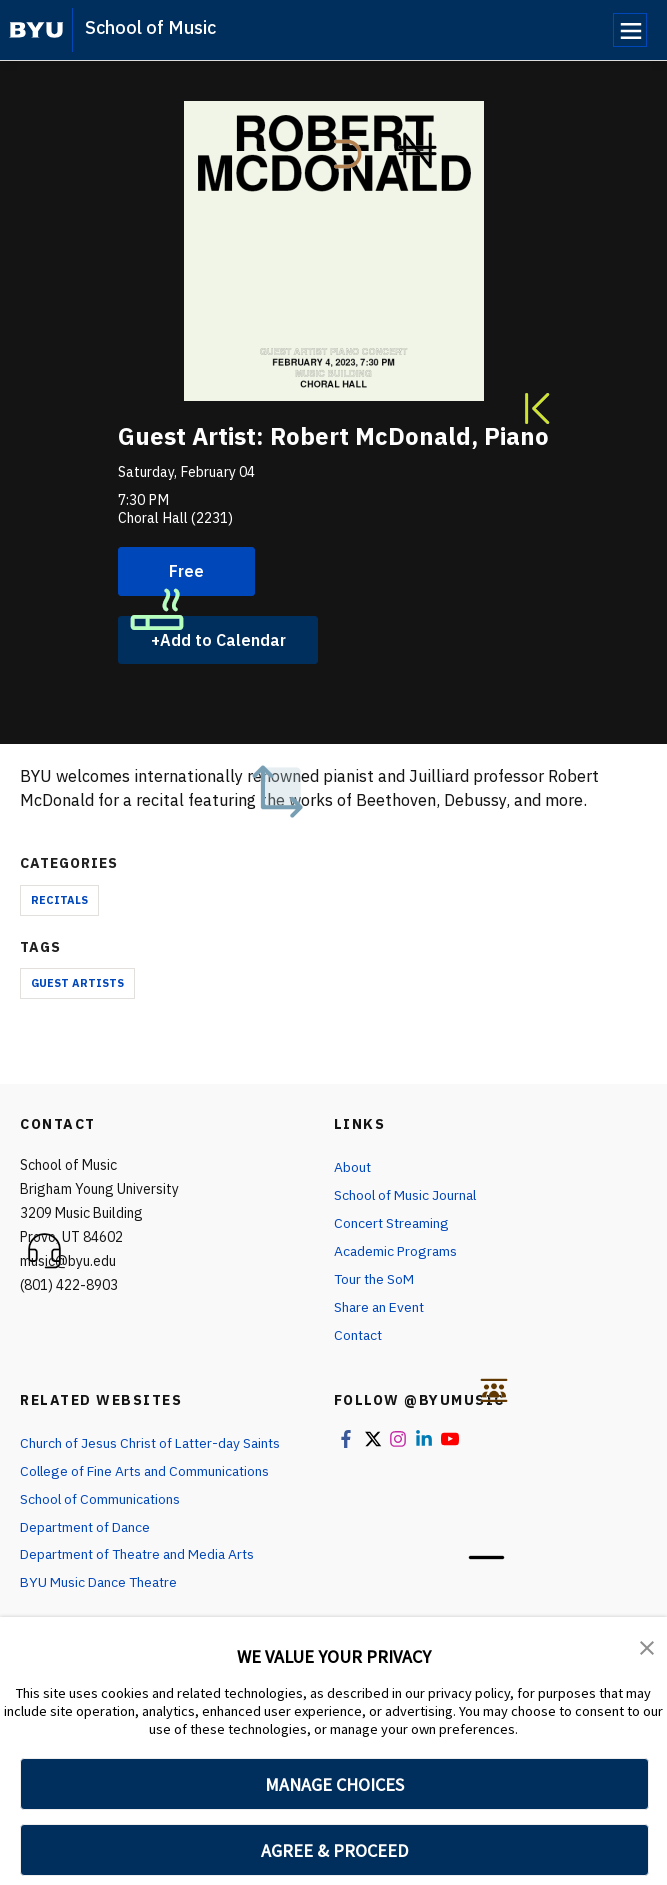 This screenshot has height=1885, width=667. I want to click on indicates a designated smoking area, so click(157, 615).